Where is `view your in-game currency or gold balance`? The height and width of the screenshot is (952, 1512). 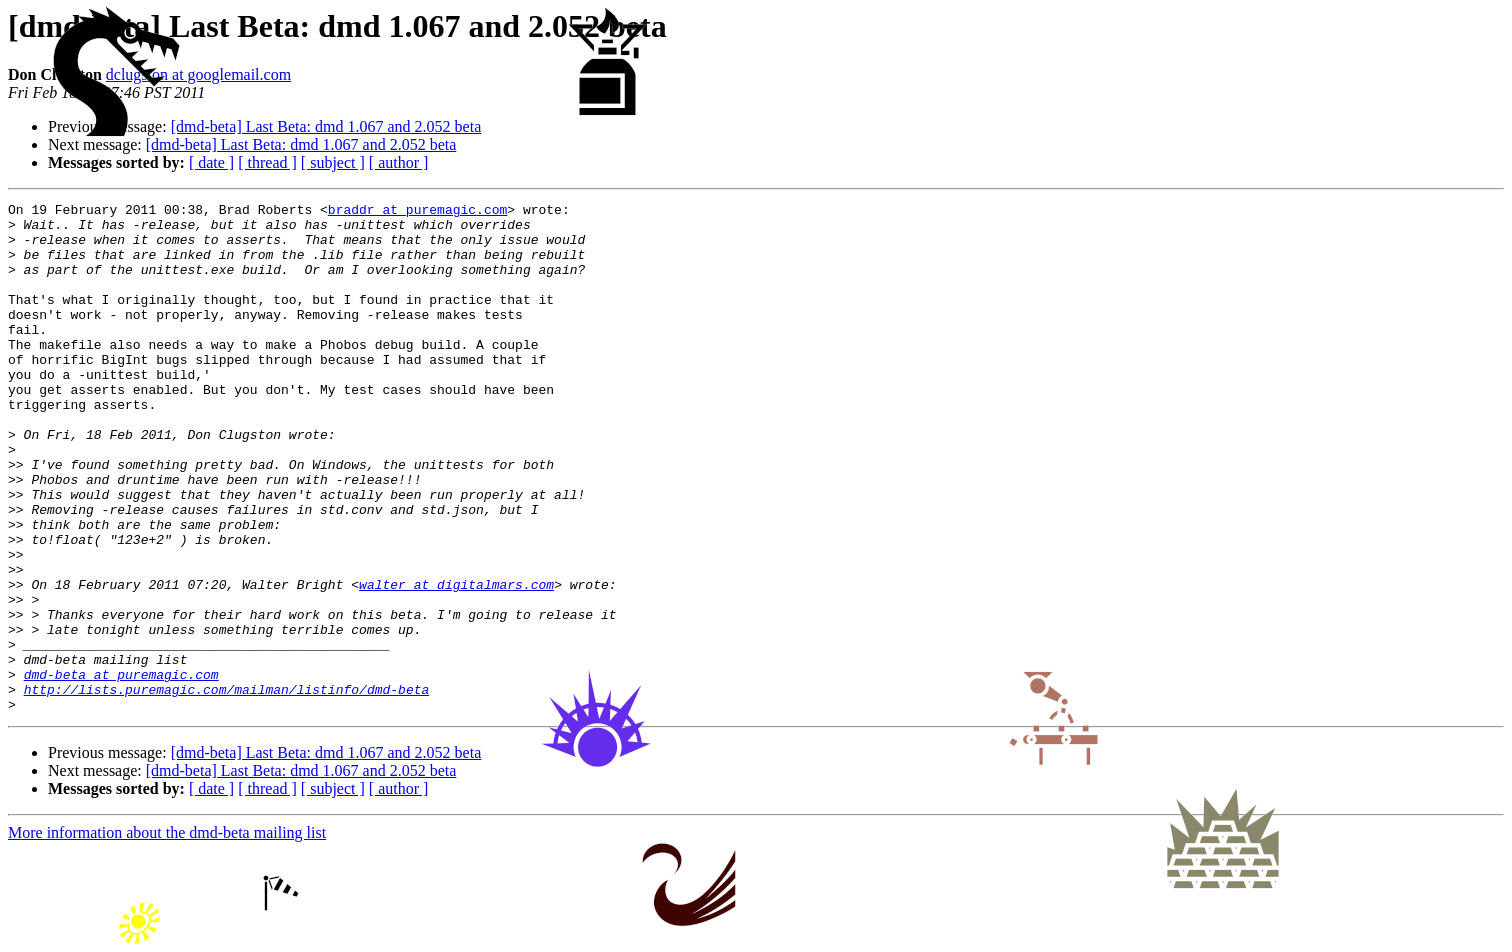 view your in-game currency or gold balance is located at coordinates (1223, 834).